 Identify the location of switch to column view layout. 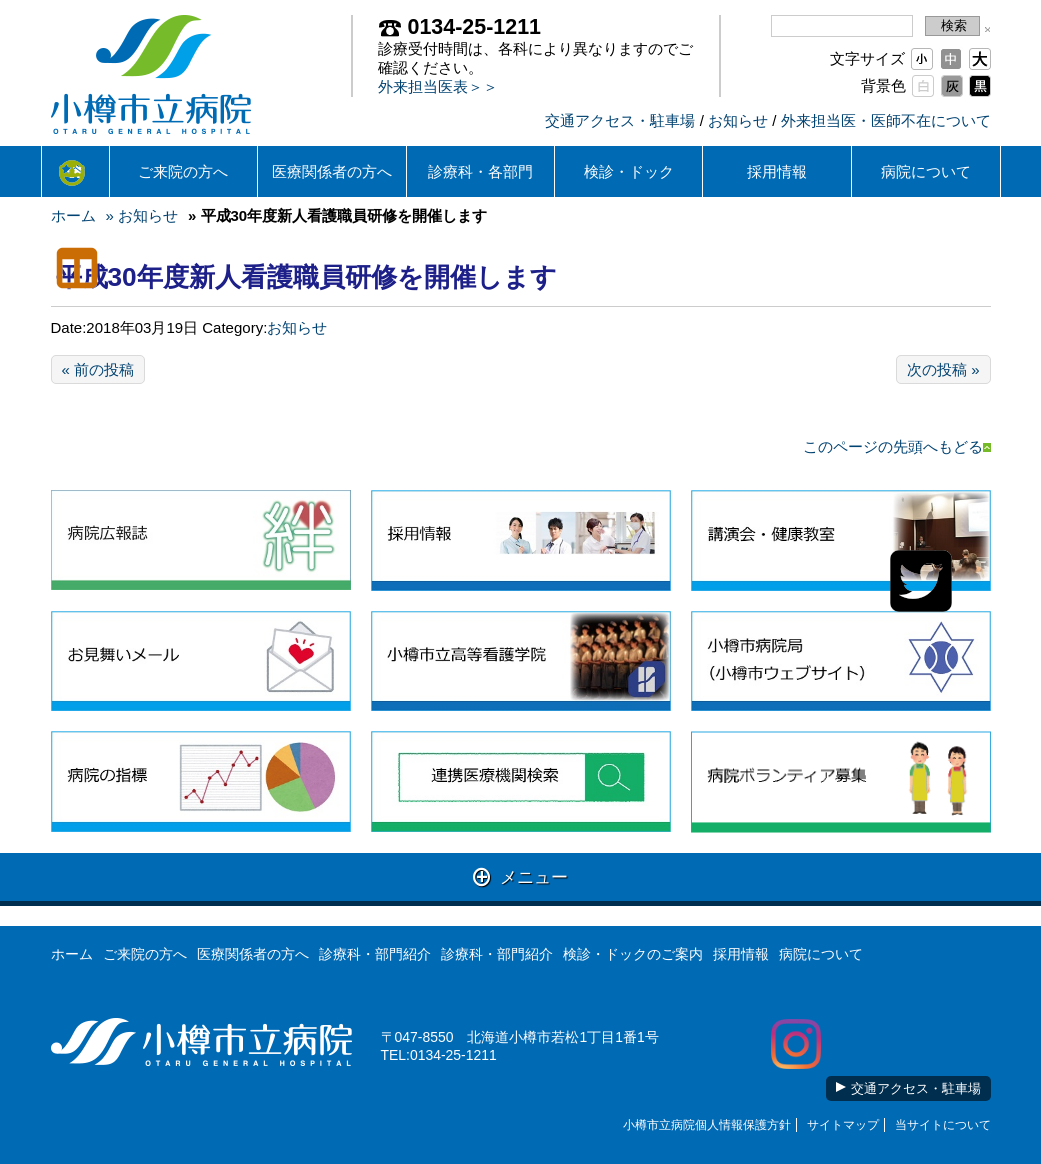
(77, 268).